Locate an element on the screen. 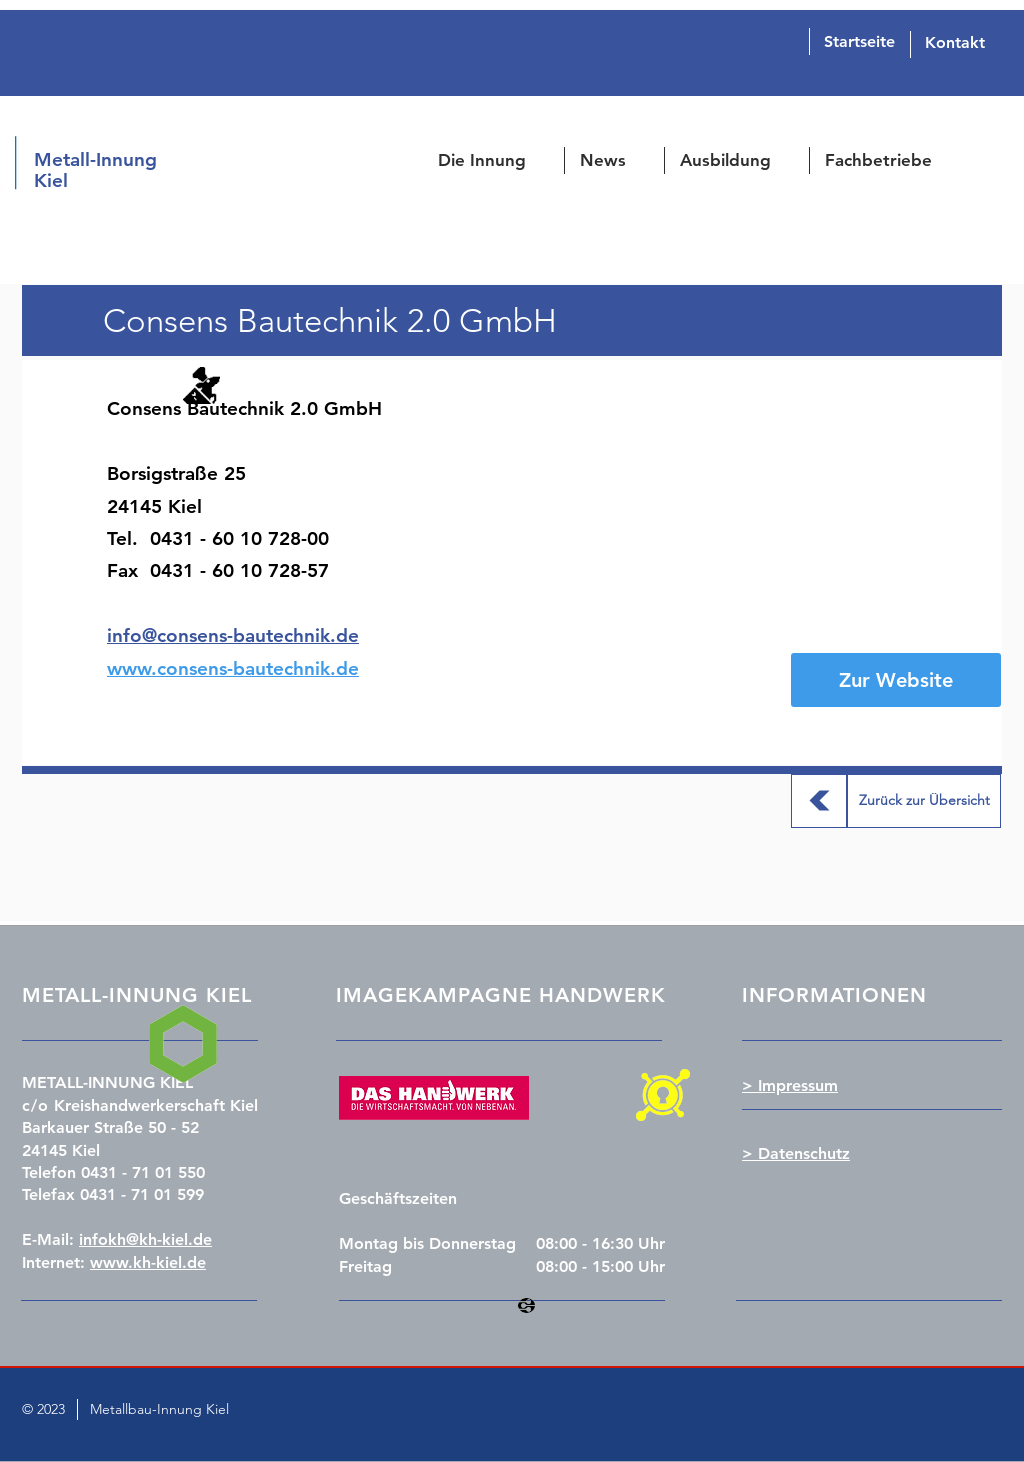 The width and height of the screenshot is (1024, 1462). keycdn content delivery network logo is located at coordinates (663, 1095).